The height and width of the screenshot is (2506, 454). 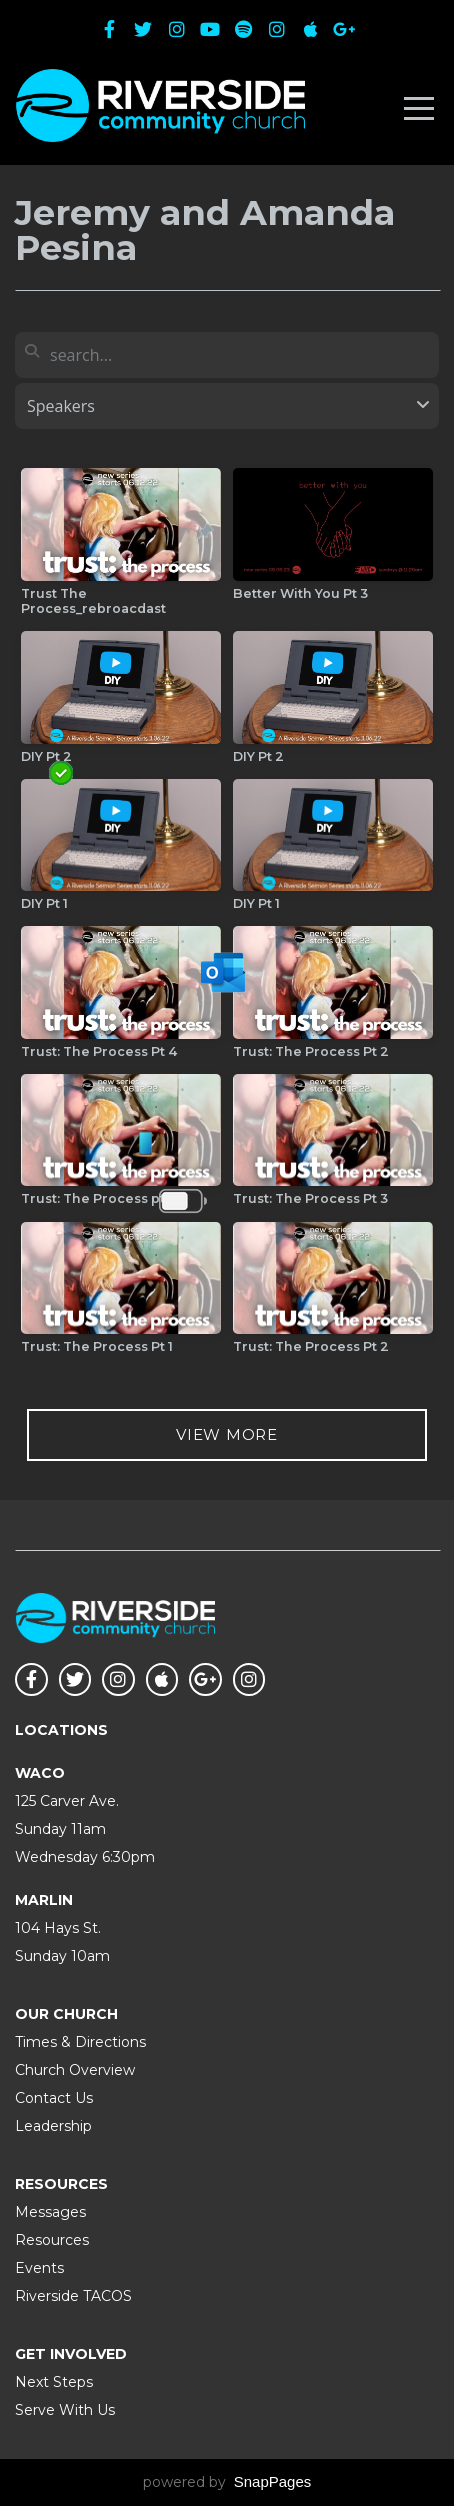 What do you see at coordinates (223, 972) in the screenshot?
I see `open Microsoft Outlook email app` at bounding box center [223, 972].